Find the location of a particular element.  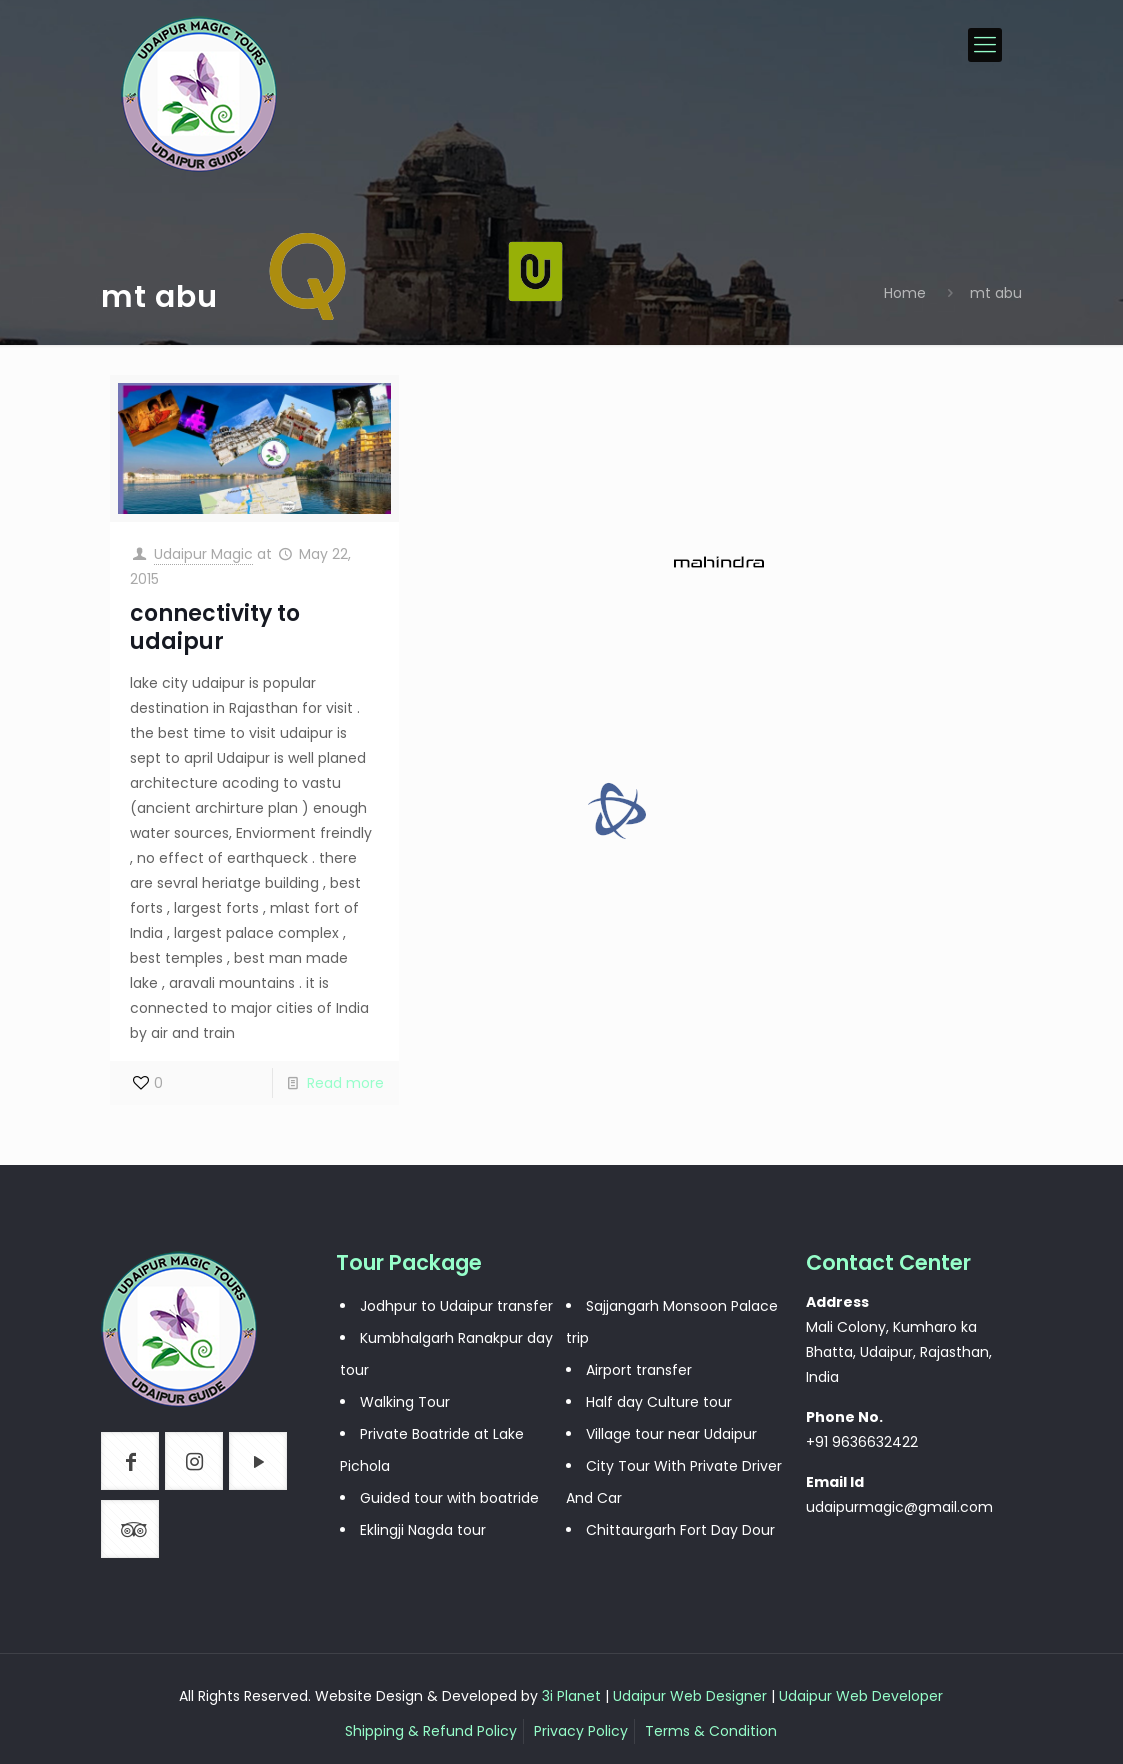

Mahindra company logo is located at coordinates (719, 562).